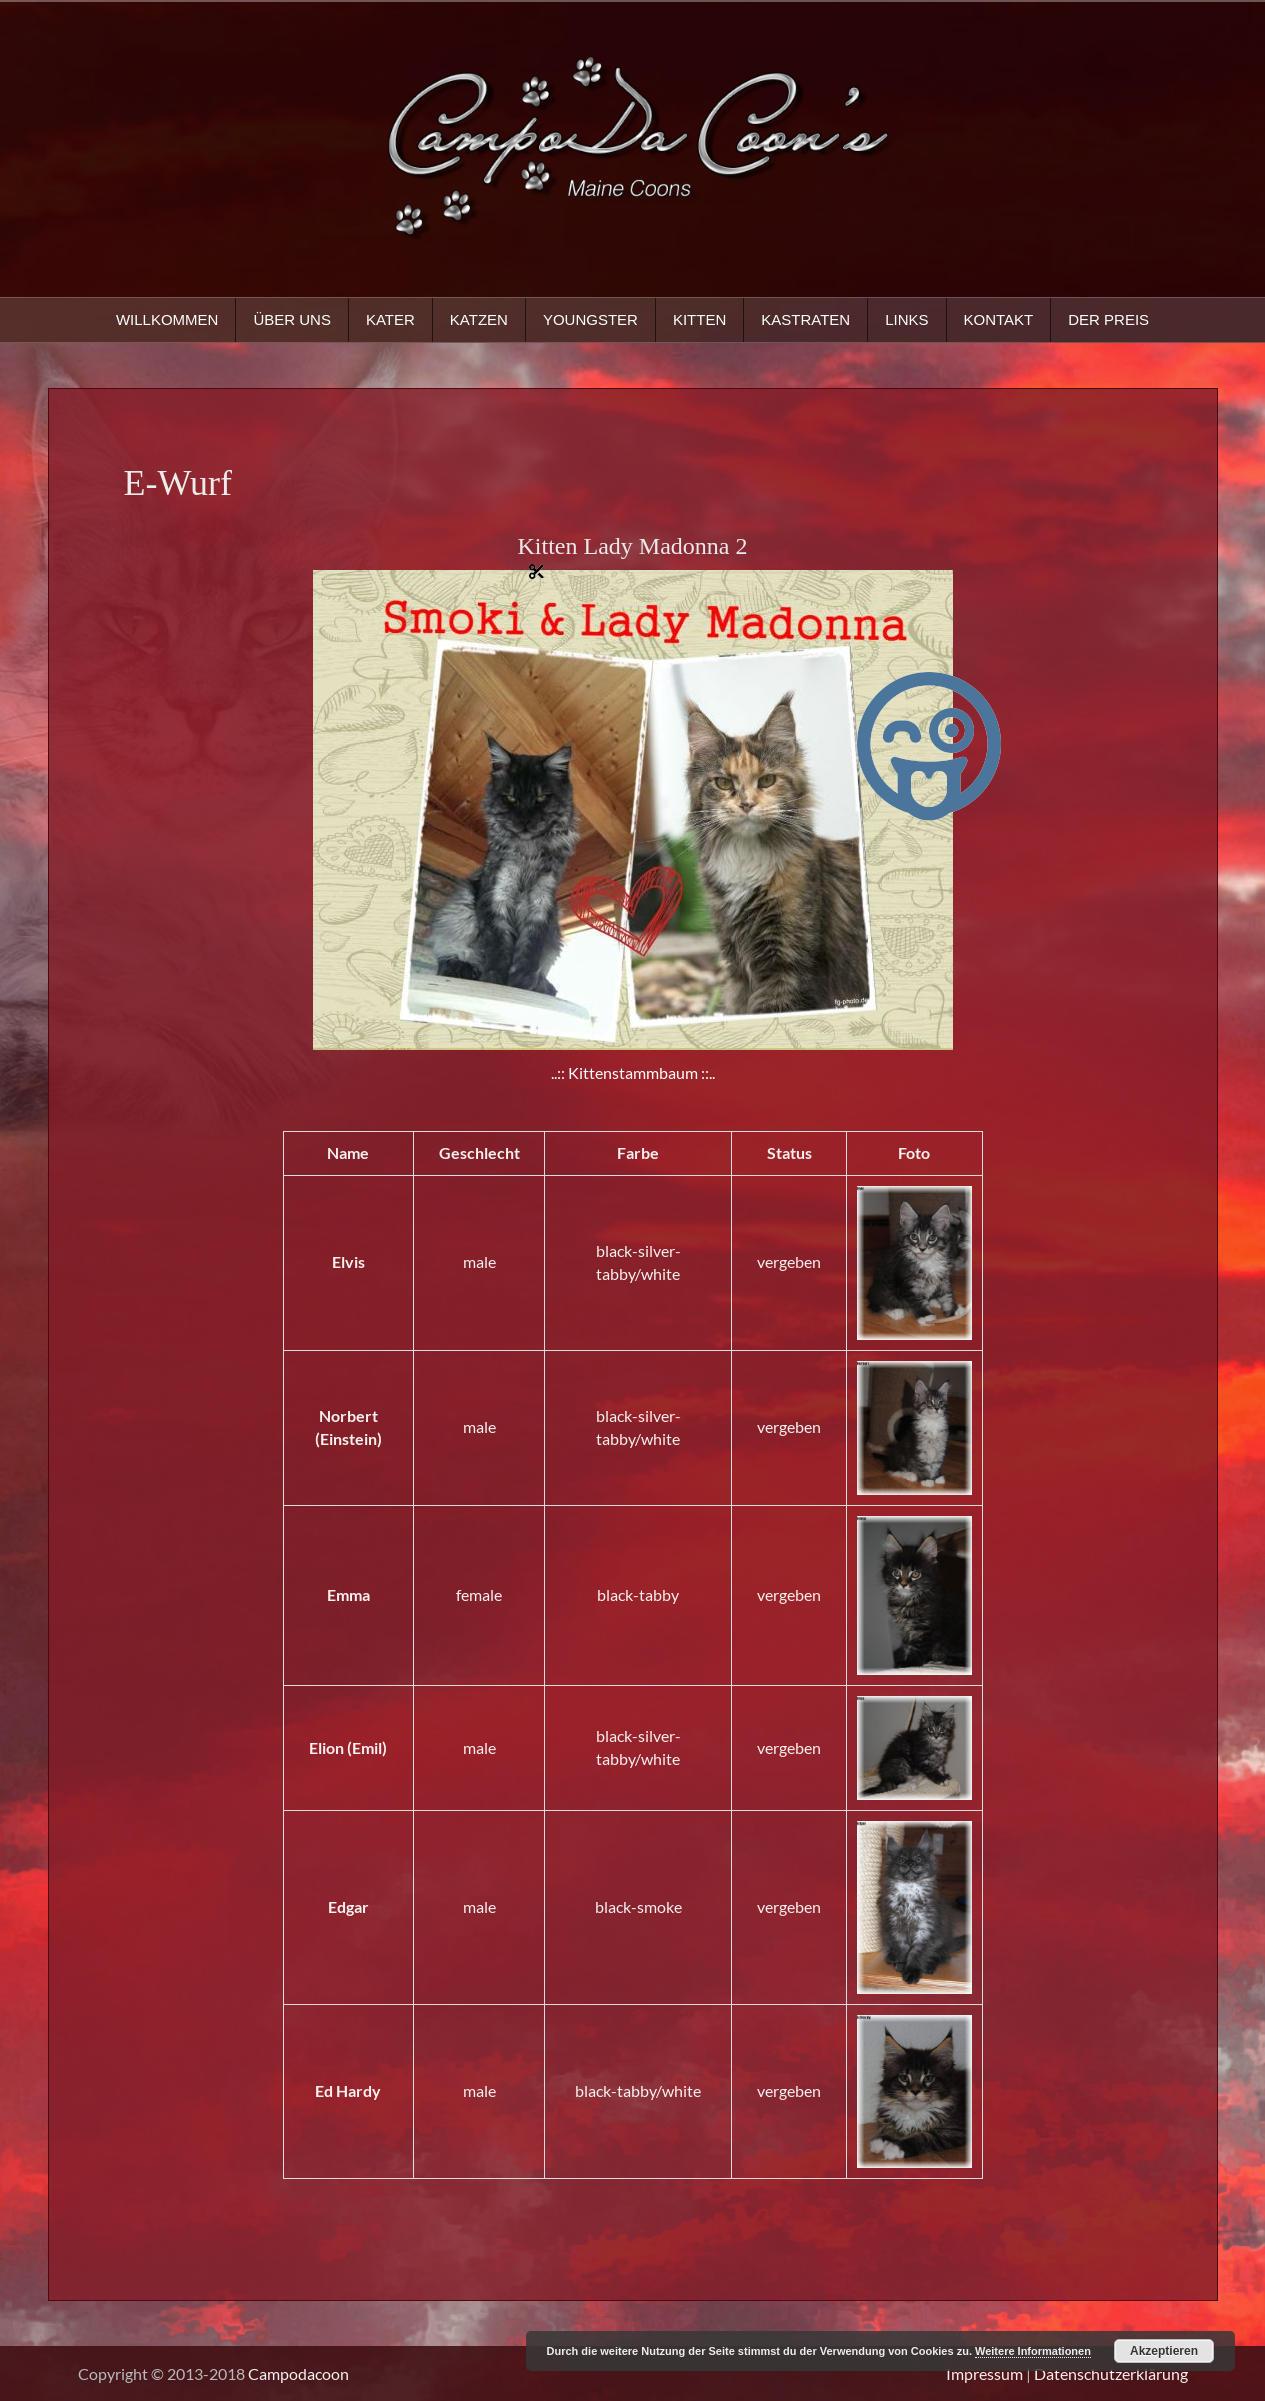 The height and width of the screenshot is (2401, 1265). Describe the element at coordinates (929, 744) in the screenshot. I see `add a playful or silly reaction to a message` at that location.